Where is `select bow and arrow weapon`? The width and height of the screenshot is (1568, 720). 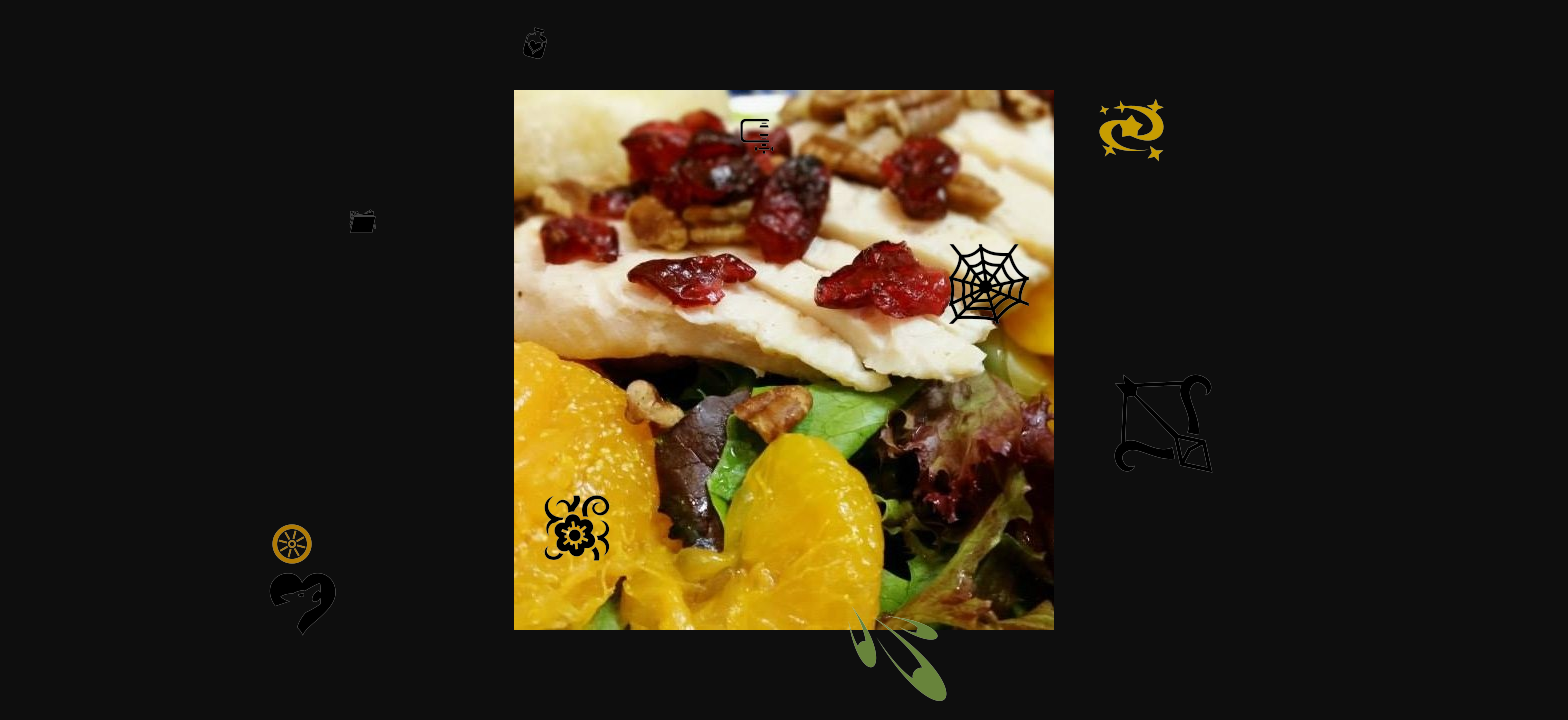 select bow and arrow weapon is located at coordinates (1163, 423).